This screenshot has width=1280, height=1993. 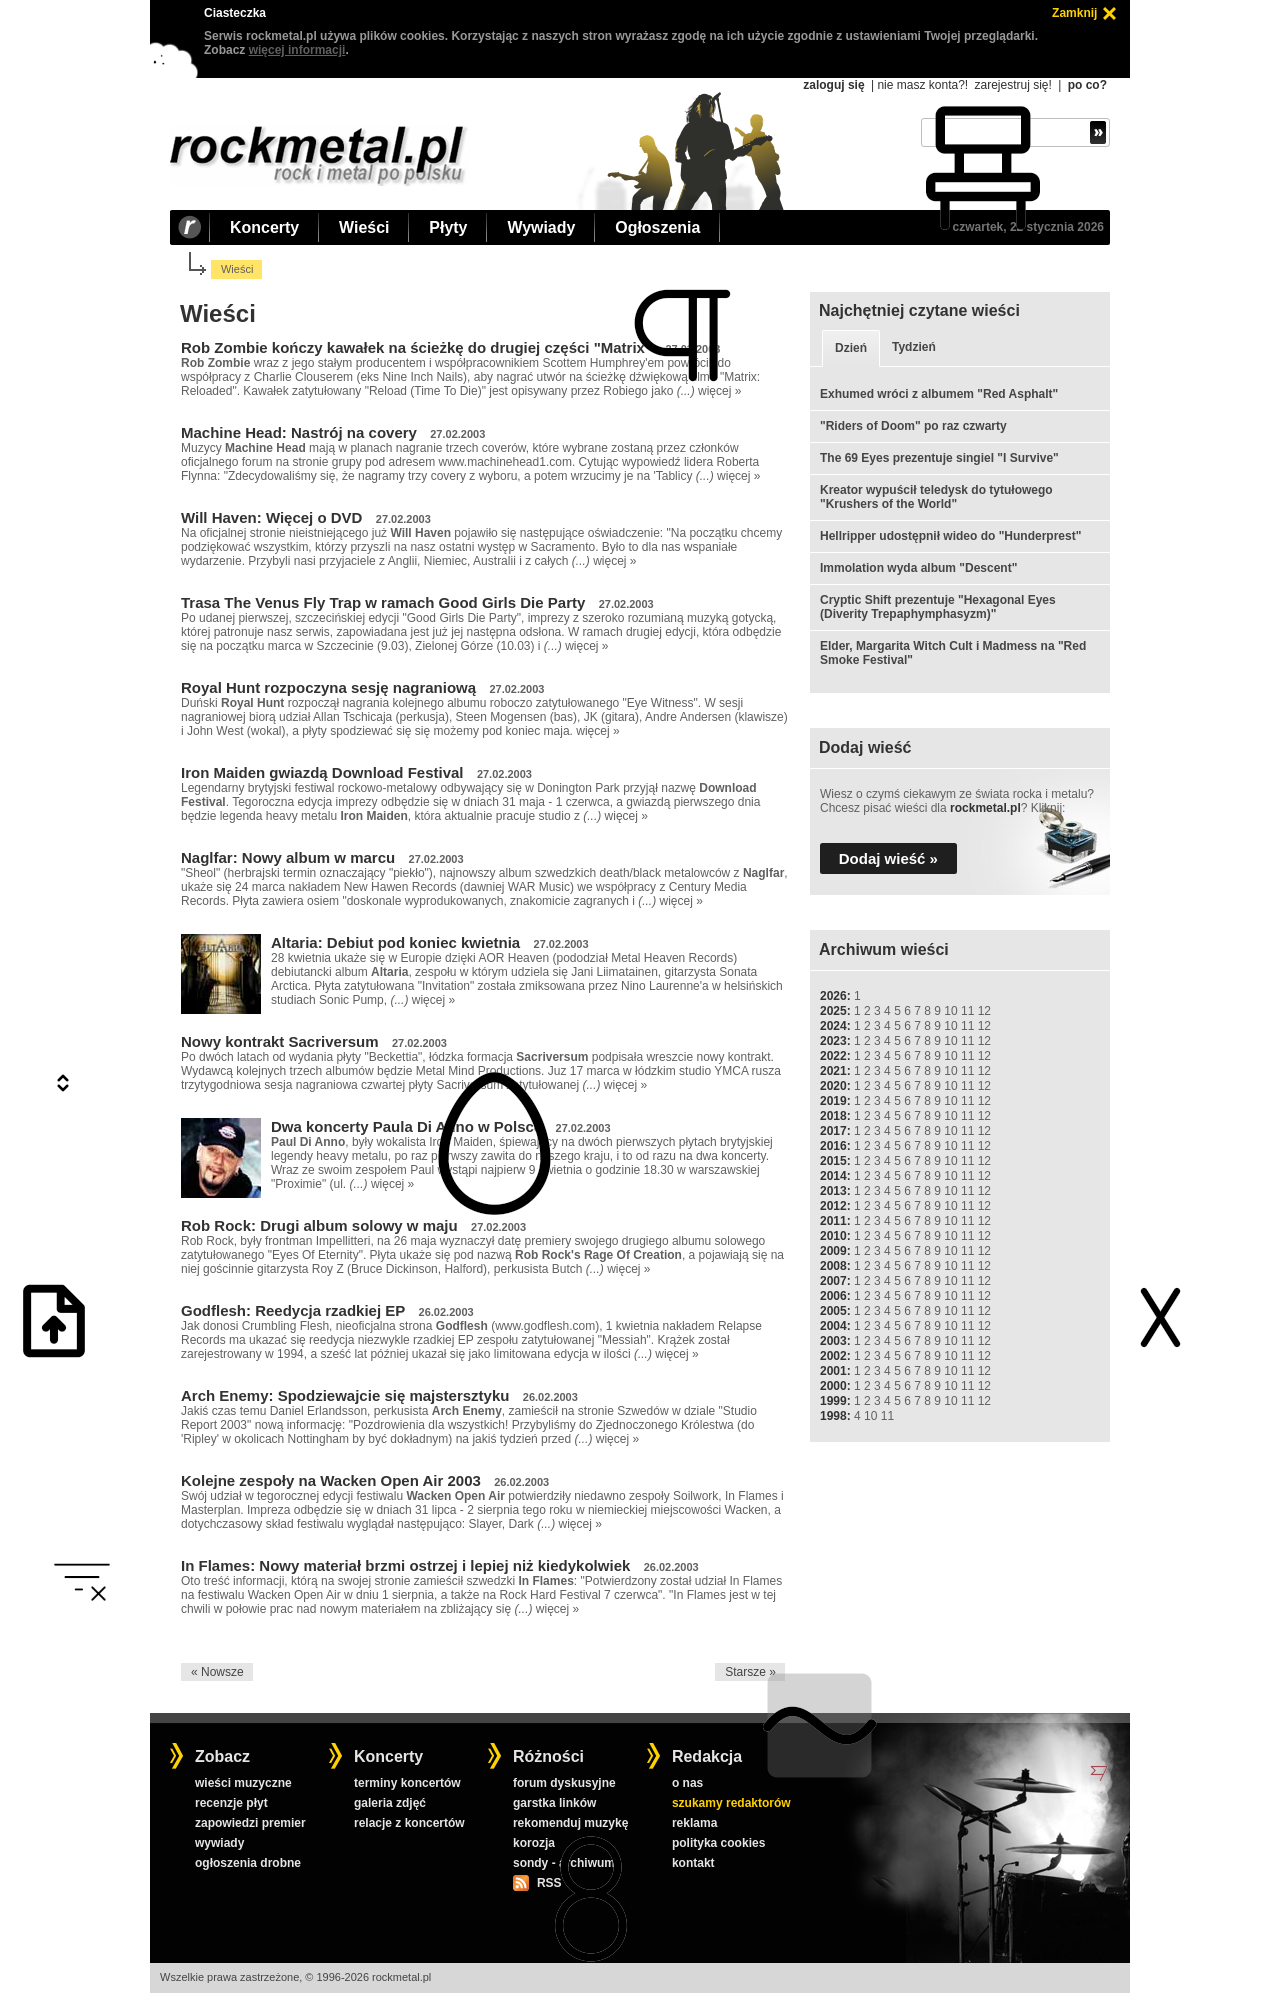 What do you see at coordinates (494, 1143) in the screenshot?
I see `indicates egg or egg-related content` at bounding box center [494, 1143].